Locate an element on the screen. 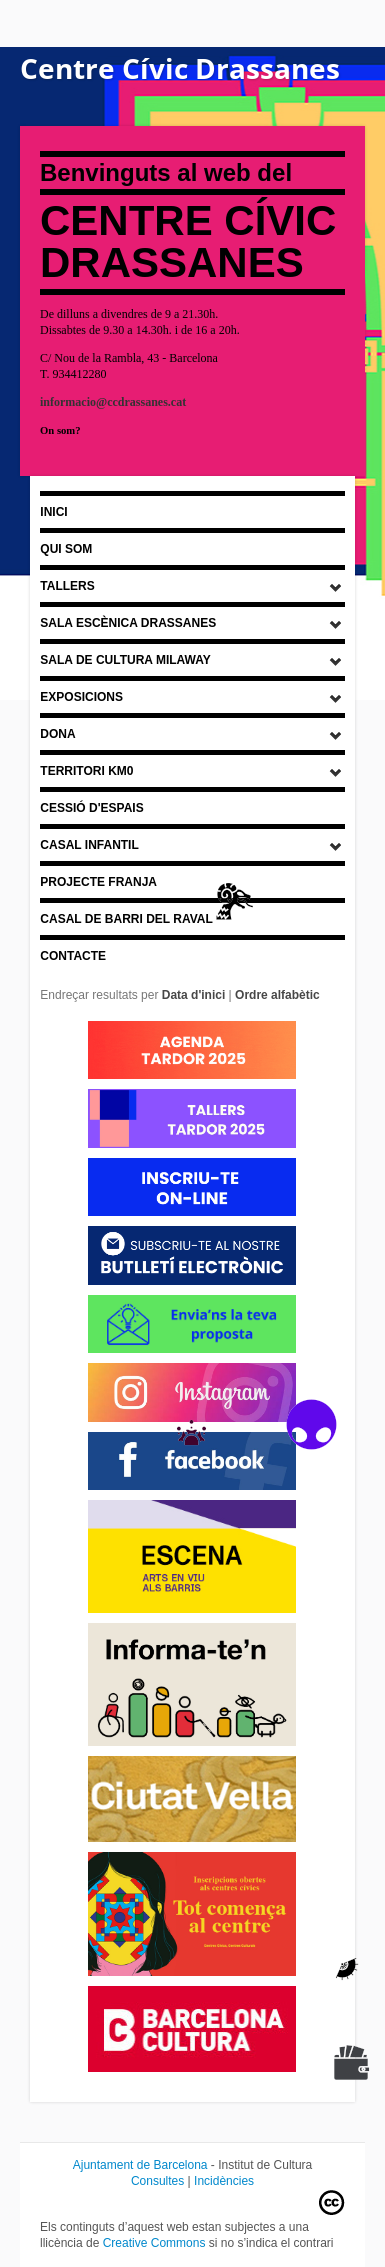  toggle cooling or fan settings is located at coordinates (347, 1969).